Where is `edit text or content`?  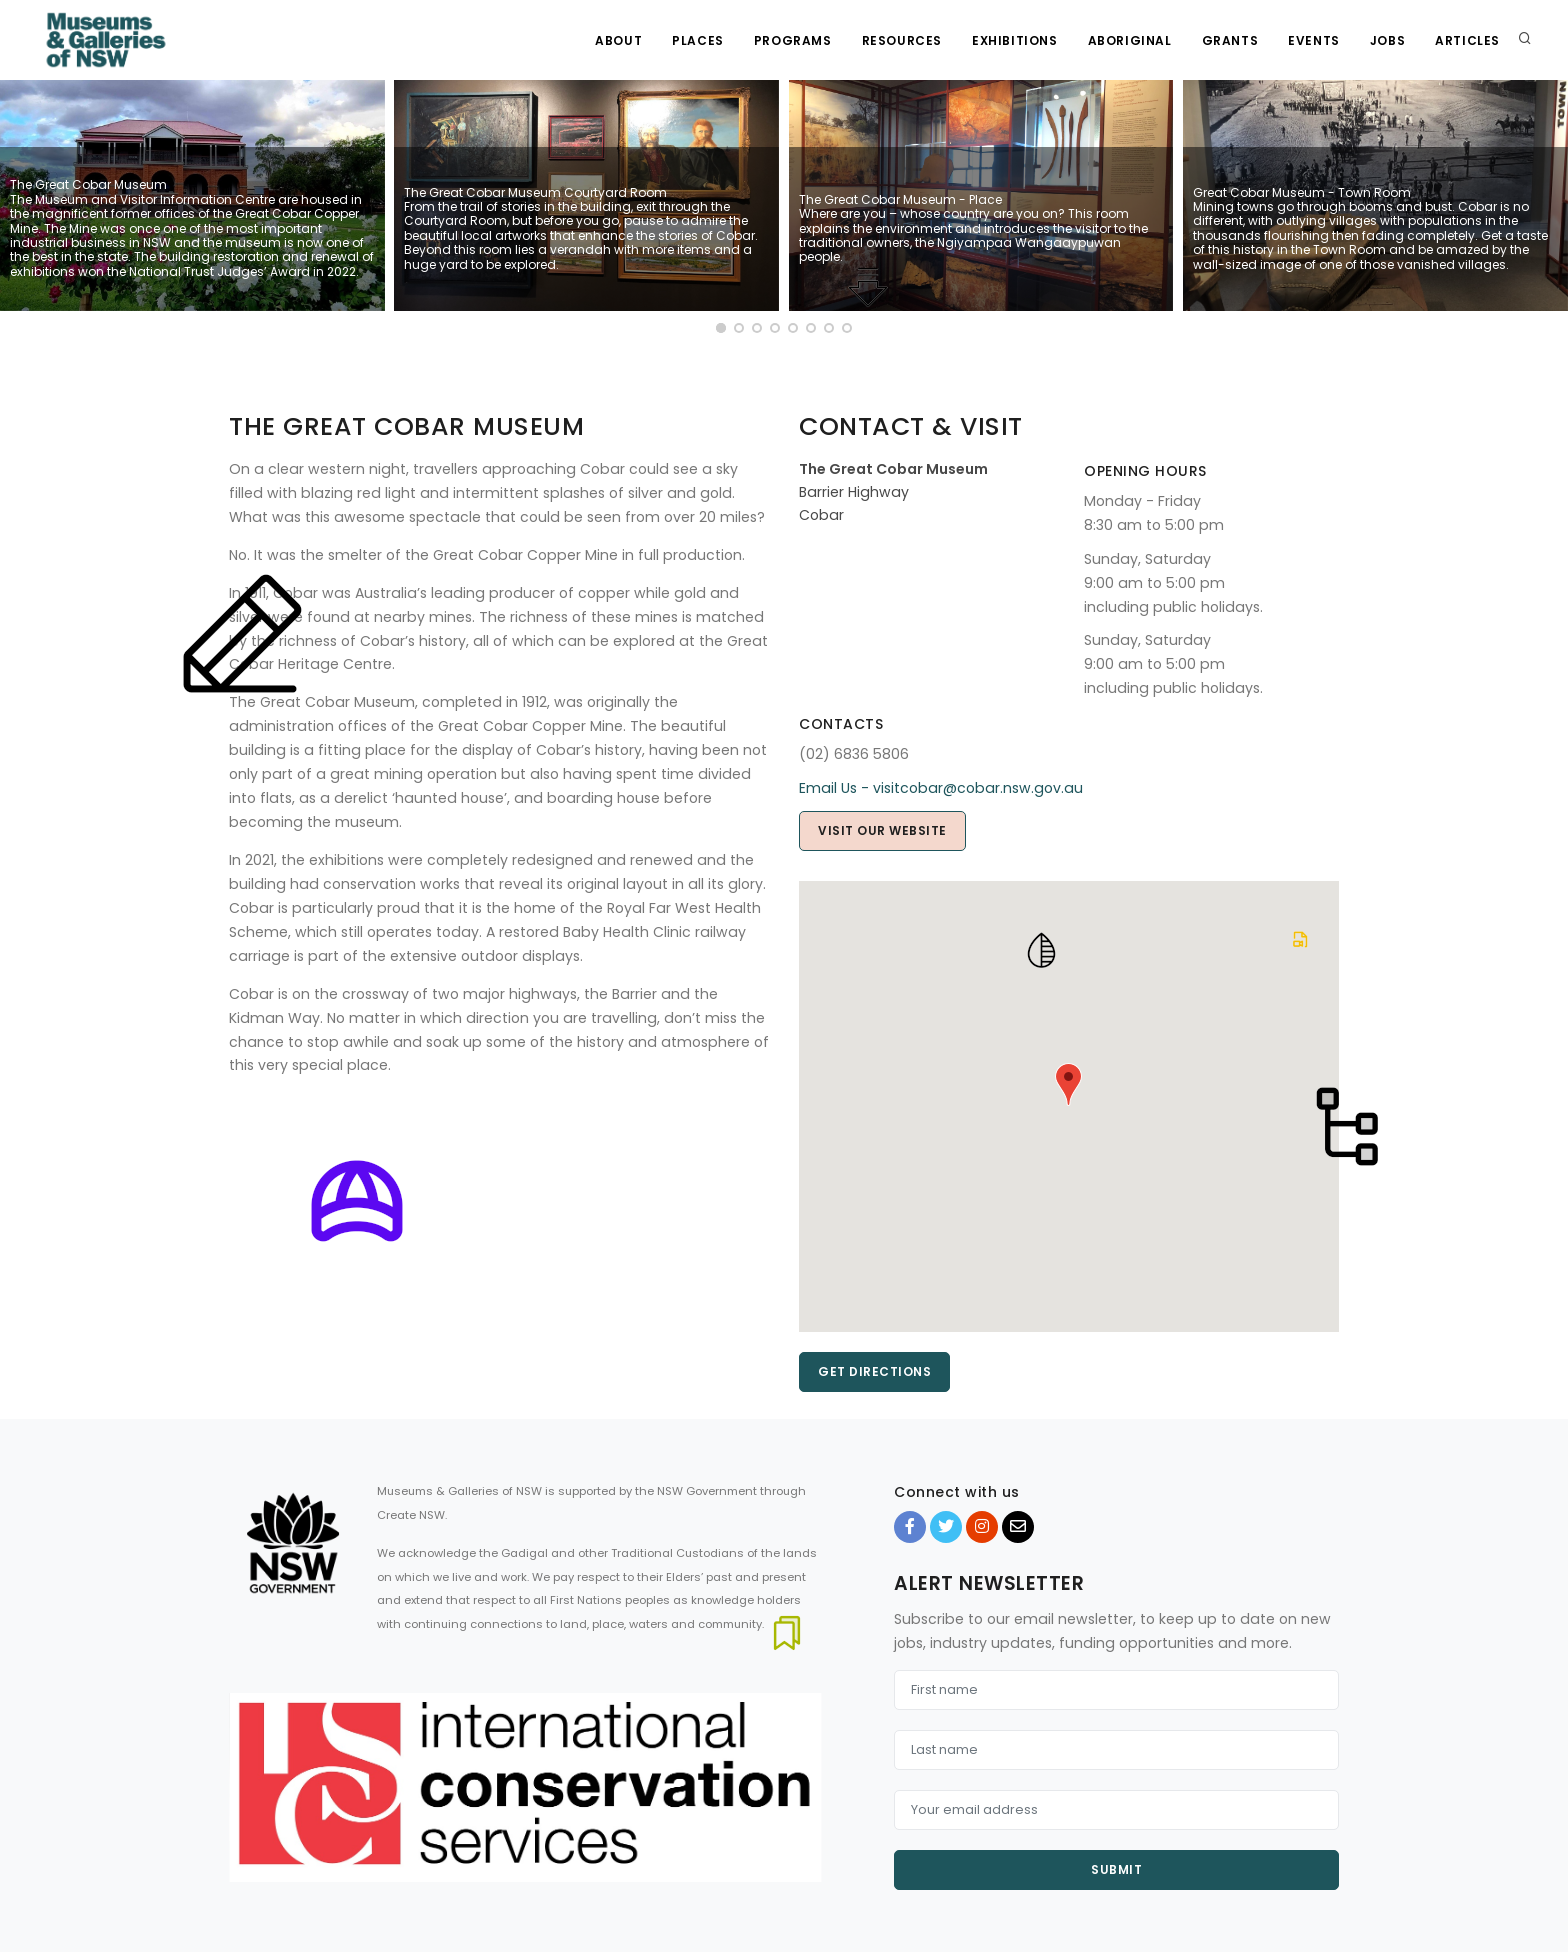
edit text or content is located at coordinates (240, 636).